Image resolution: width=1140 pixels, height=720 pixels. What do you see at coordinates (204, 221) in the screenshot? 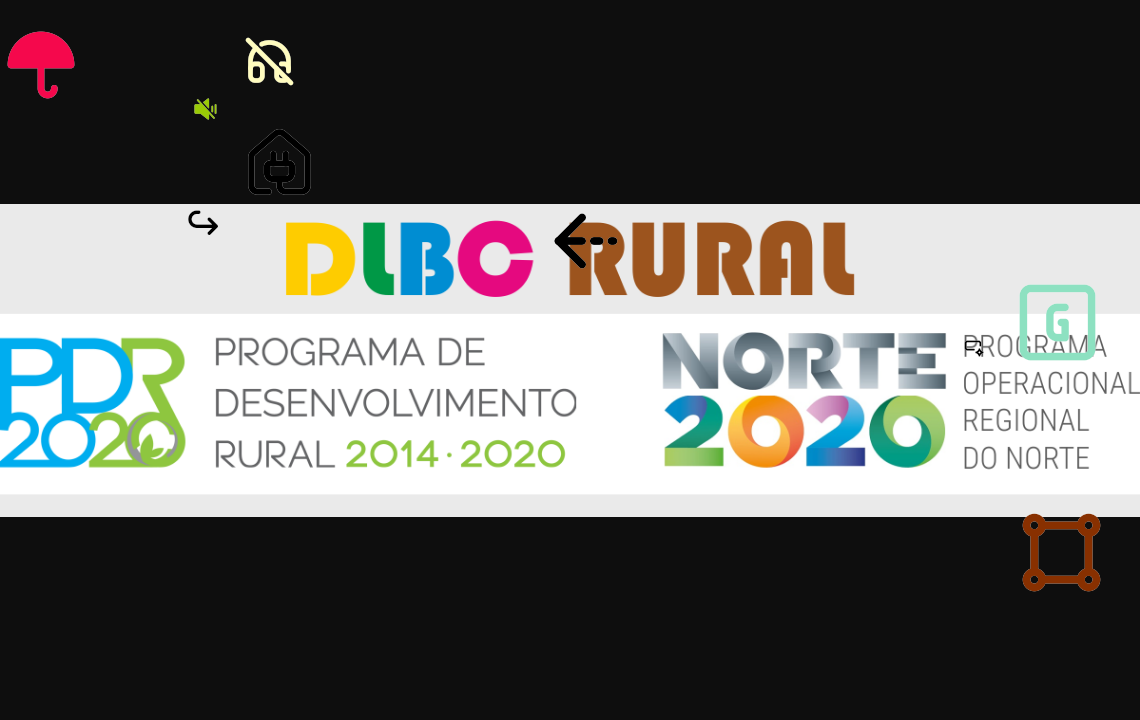
I see `go forward or navigate to next page` at bounding box center [204, 221].